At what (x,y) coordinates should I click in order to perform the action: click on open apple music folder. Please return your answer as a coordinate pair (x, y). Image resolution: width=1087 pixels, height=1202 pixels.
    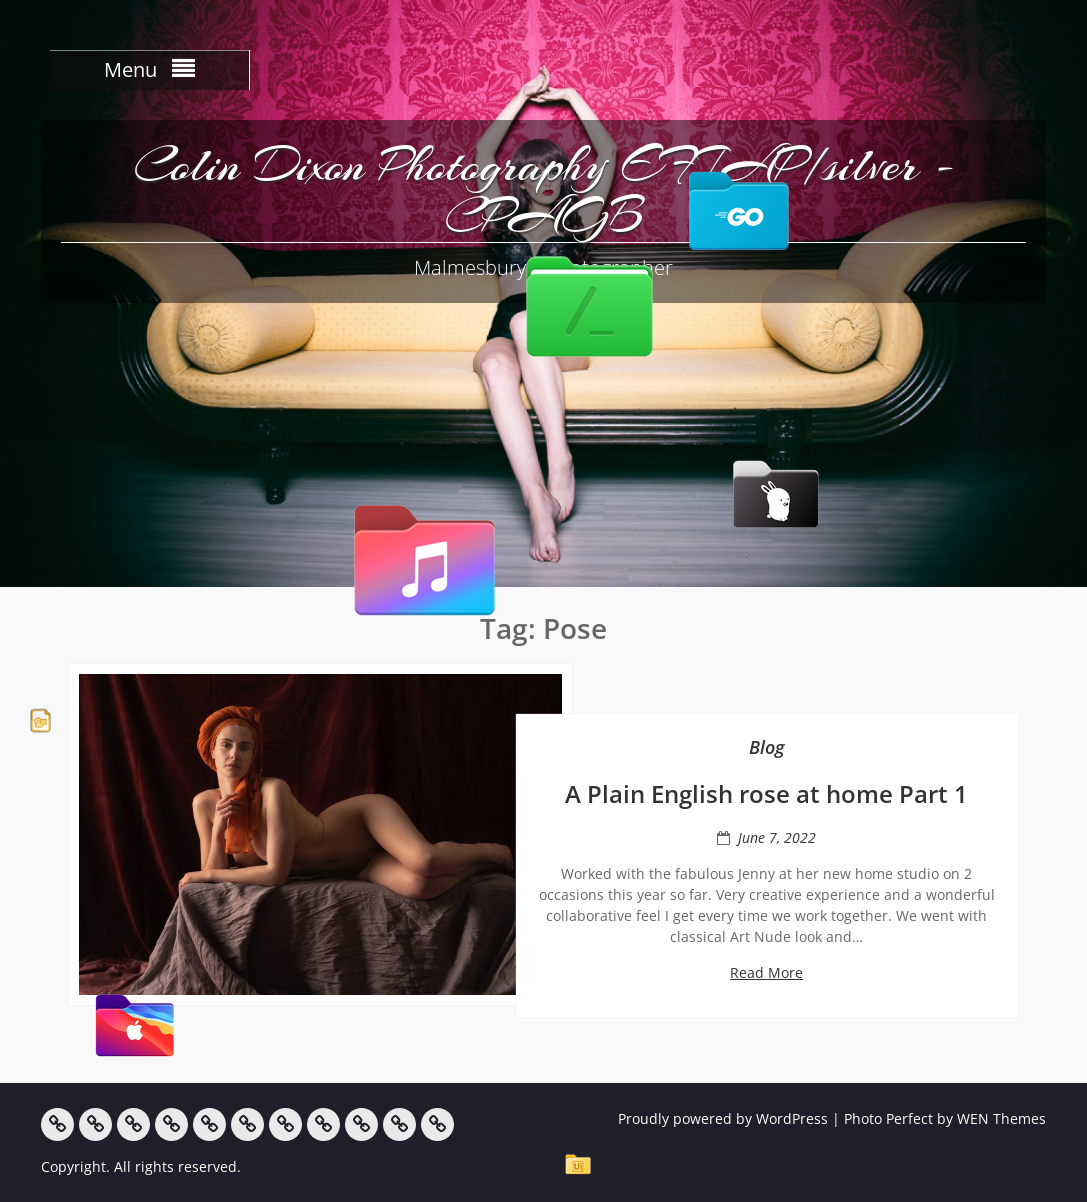
    Looking at the image, I should click on (424, 564).